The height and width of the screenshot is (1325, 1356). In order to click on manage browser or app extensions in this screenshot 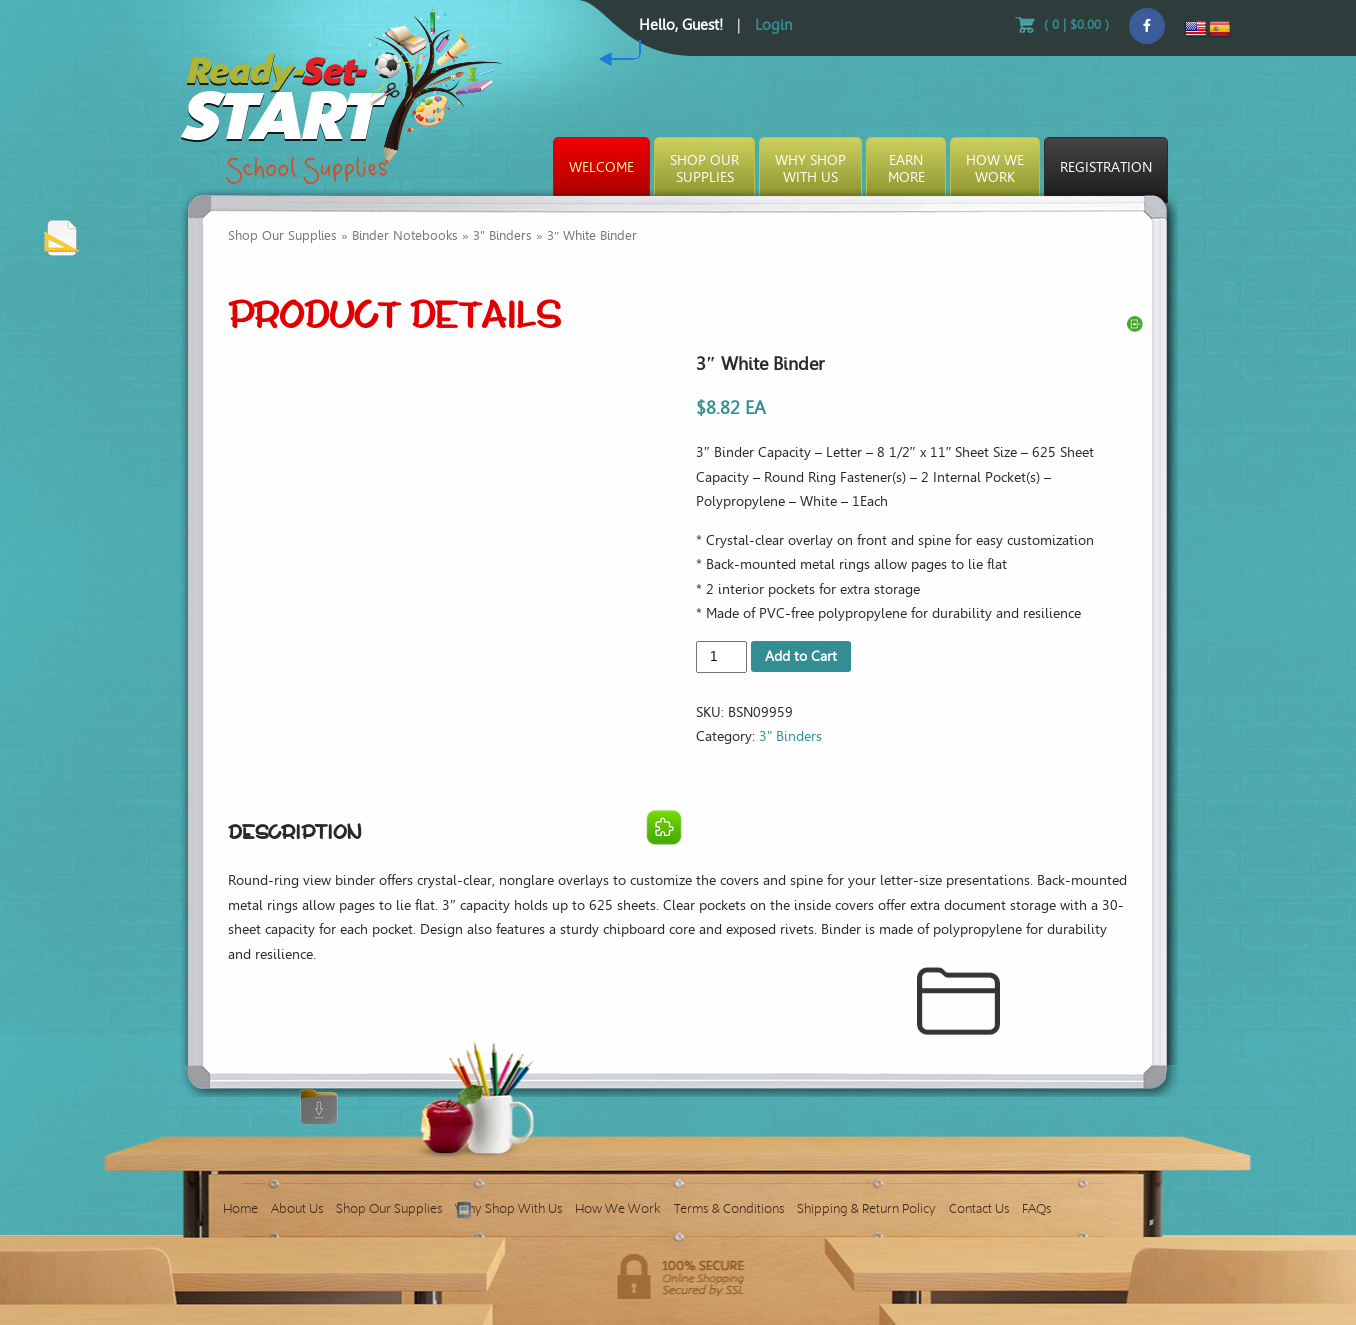, I will do `click(664, 828)`.